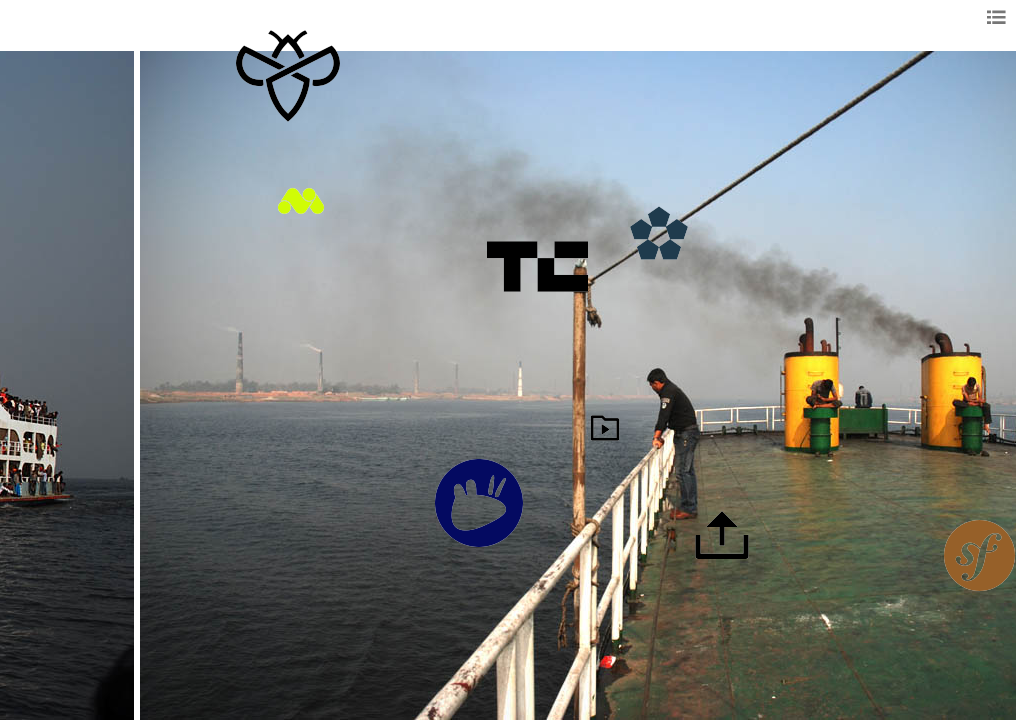  Describe the element at coordinates (722, 535) in the screenshot. I see `upload a file or document` at that location.